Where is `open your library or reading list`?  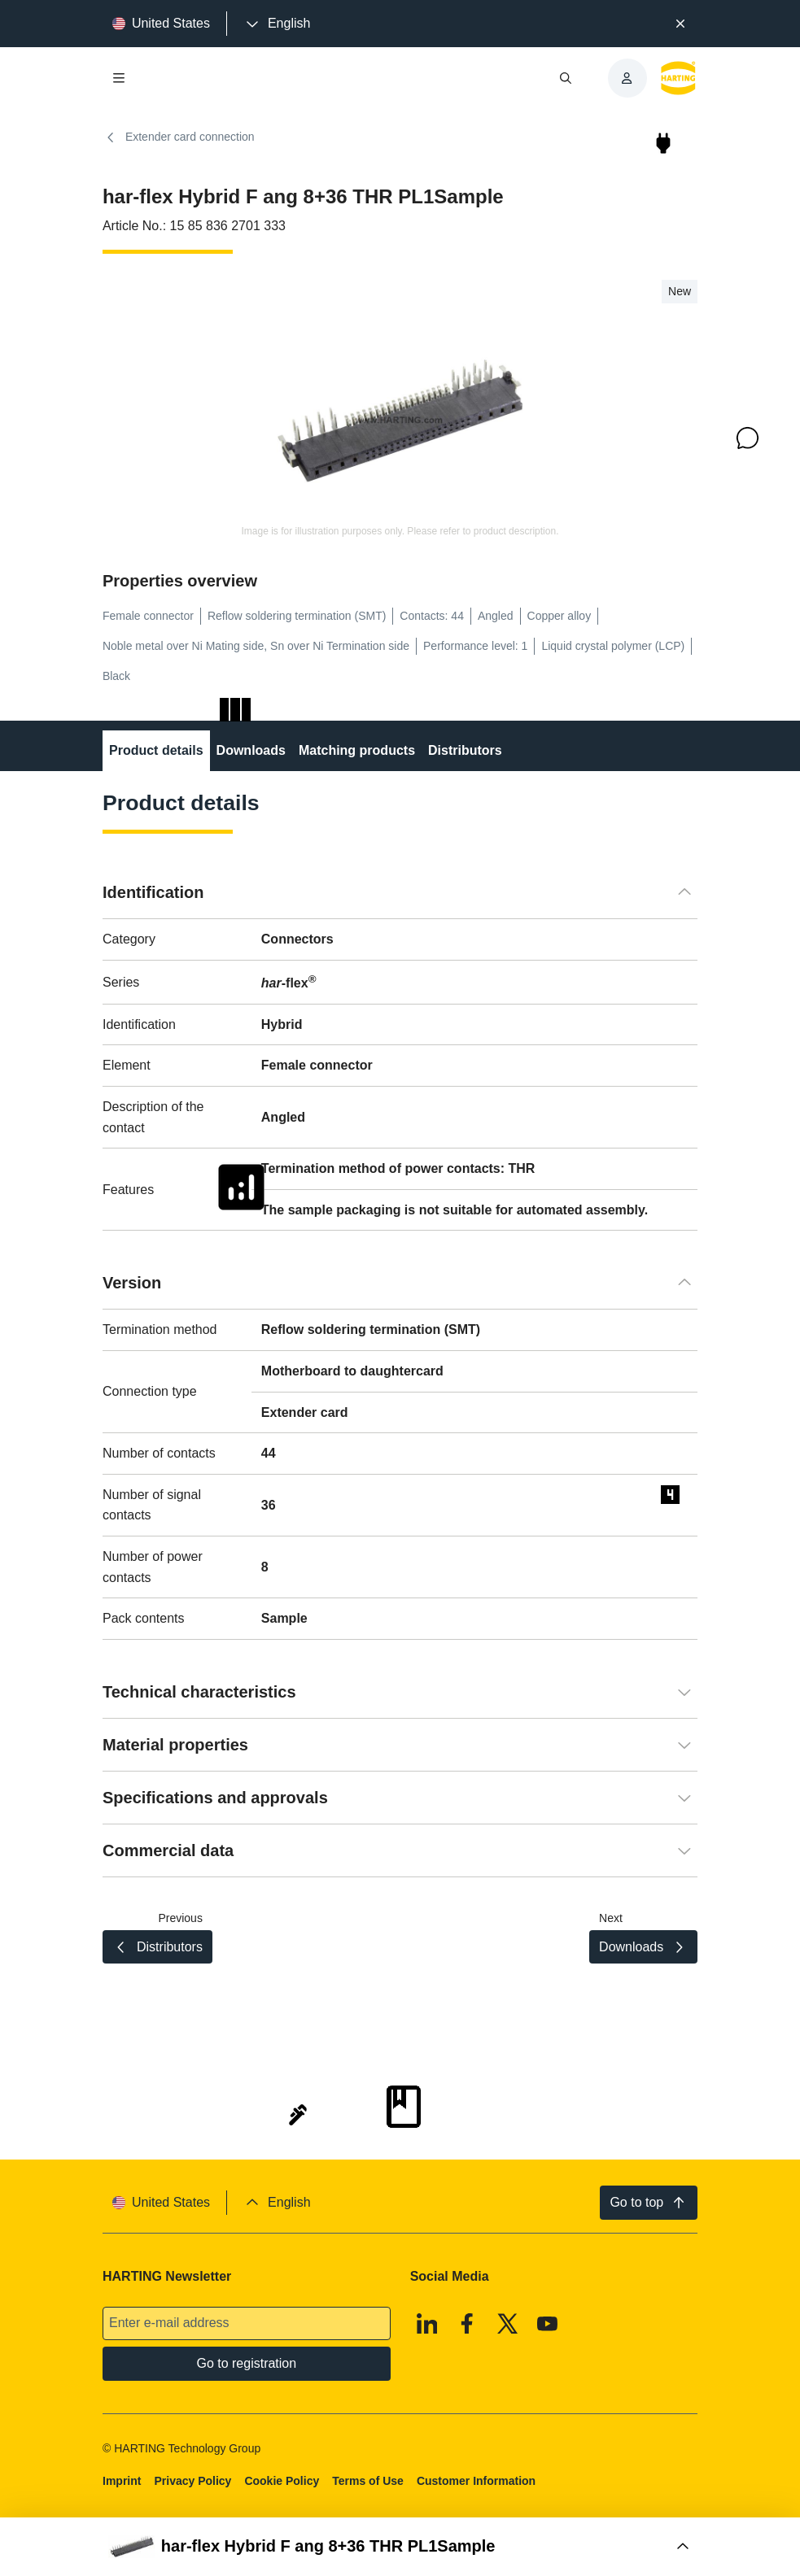 open your library or reading list is located at coordinates (404, 2107).